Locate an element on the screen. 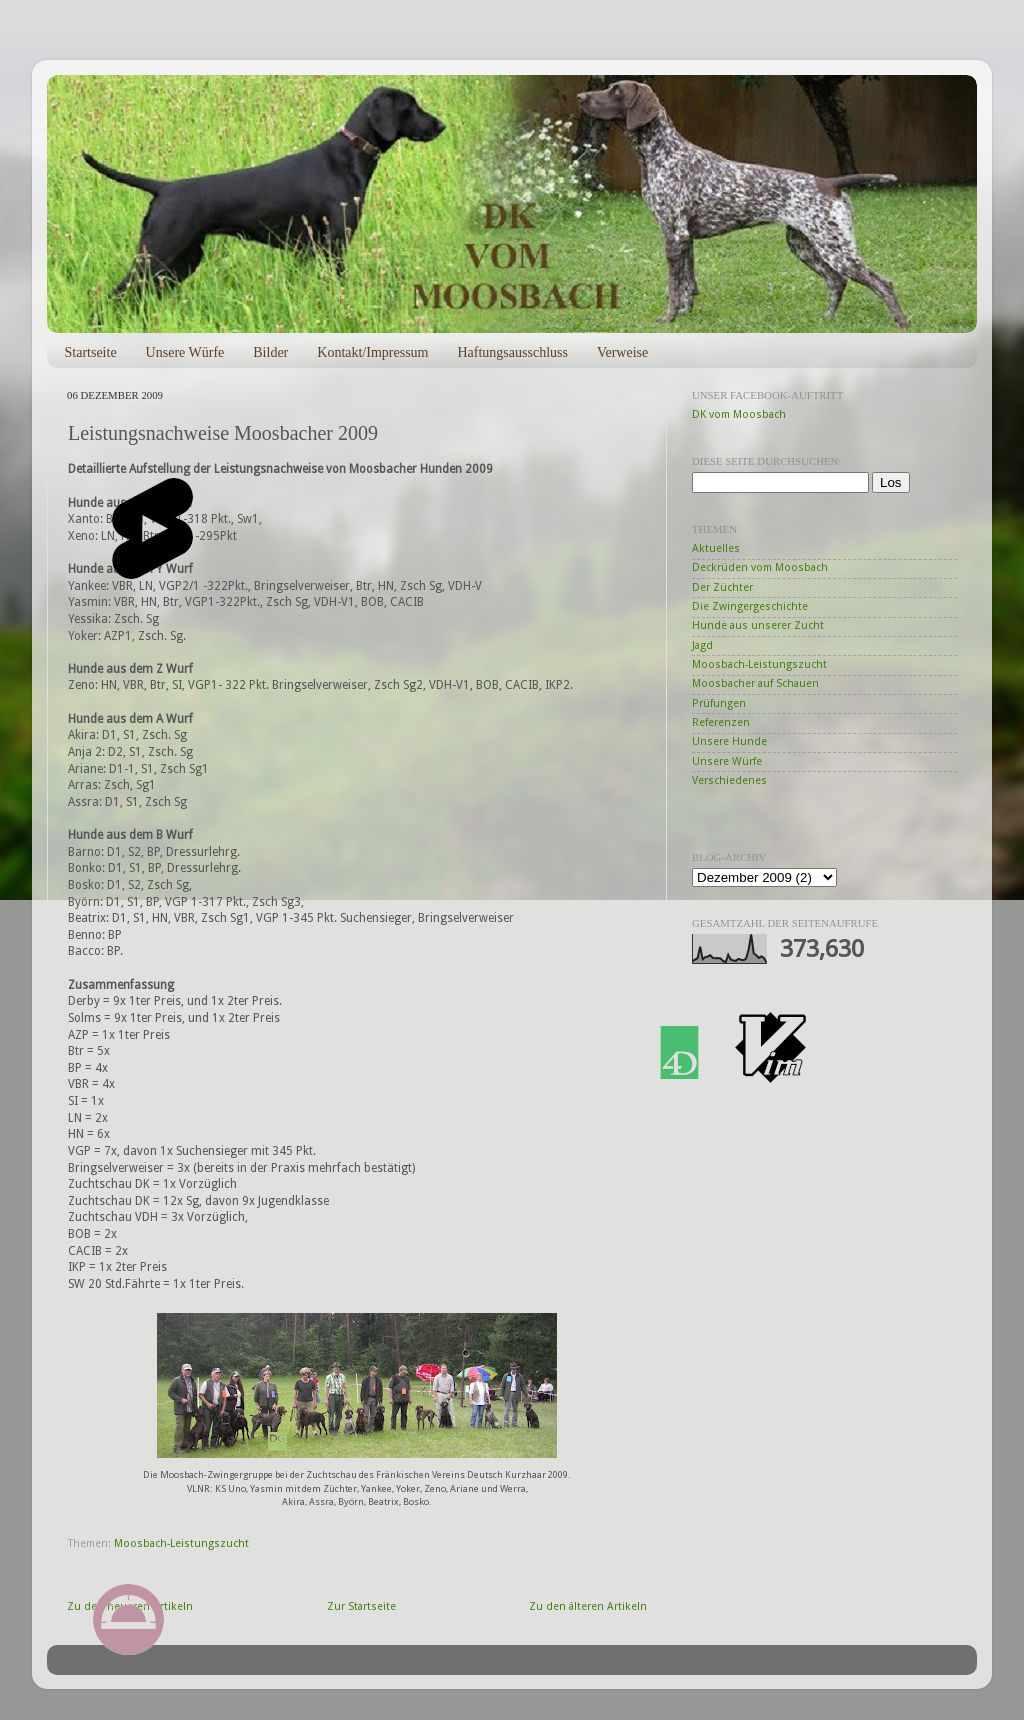 The height and width of the screenshot is (1720, 1024). protractor end-to-end testing framework logo is located at coordinates (128, 1619).